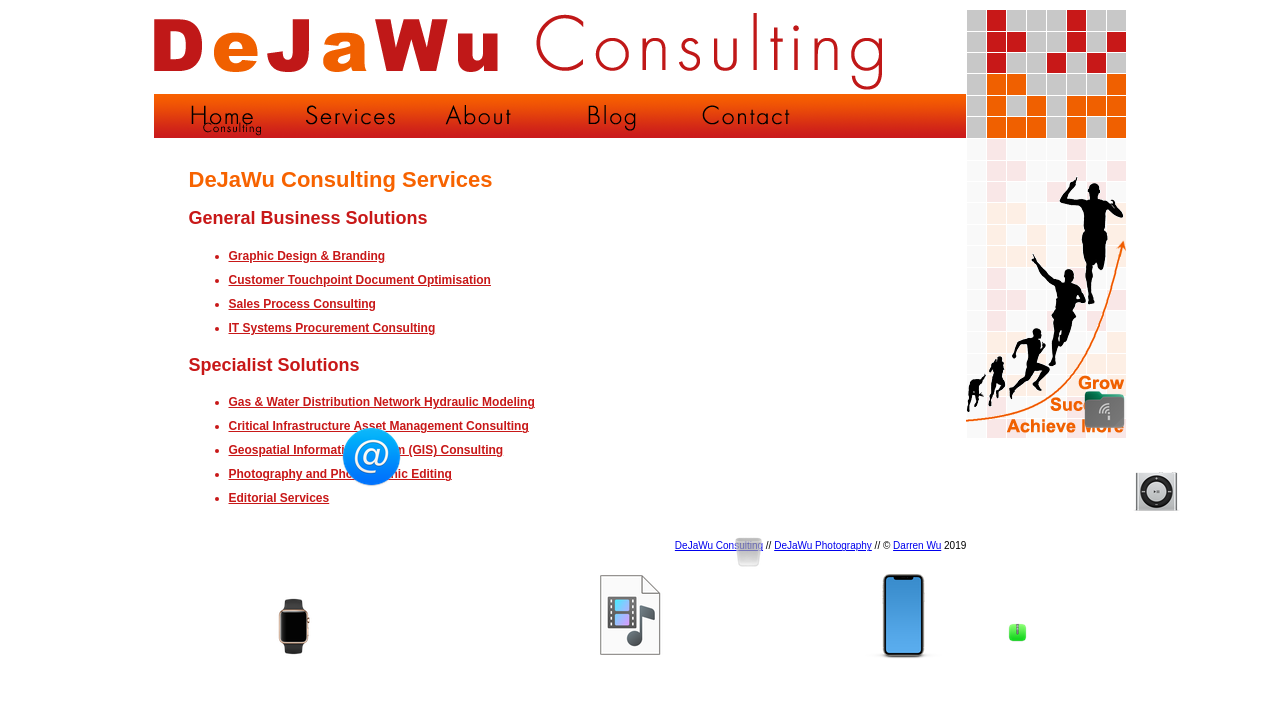 This screenshot has width=1280, height=720. What do you see at coordinates (630, 615) in the screenshot?
I see `open a media file containing audio or video content` at bounding box center [630, 615].